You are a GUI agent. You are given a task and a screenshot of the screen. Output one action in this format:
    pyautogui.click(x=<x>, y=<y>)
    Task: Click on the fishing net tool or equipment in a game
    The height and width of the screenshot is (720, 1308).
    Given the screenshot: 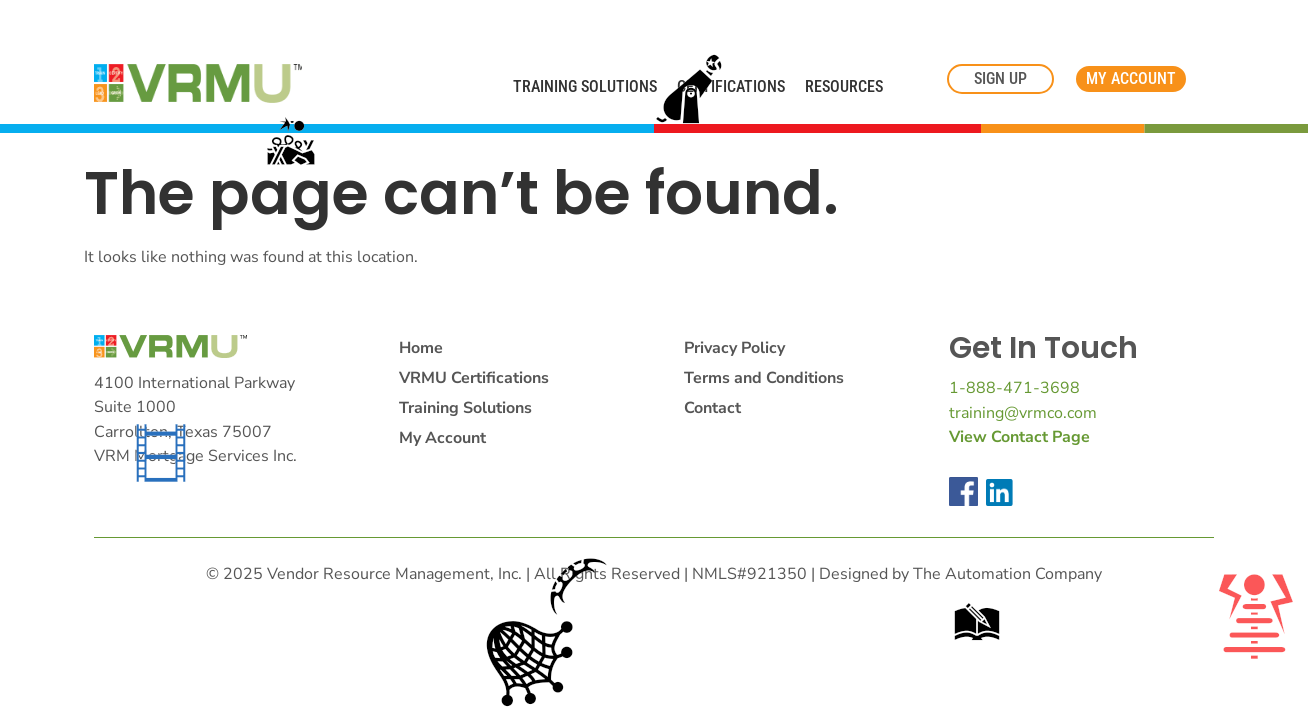 What is the action you would take?
    pyautogui.click(x=530, y=664)
    